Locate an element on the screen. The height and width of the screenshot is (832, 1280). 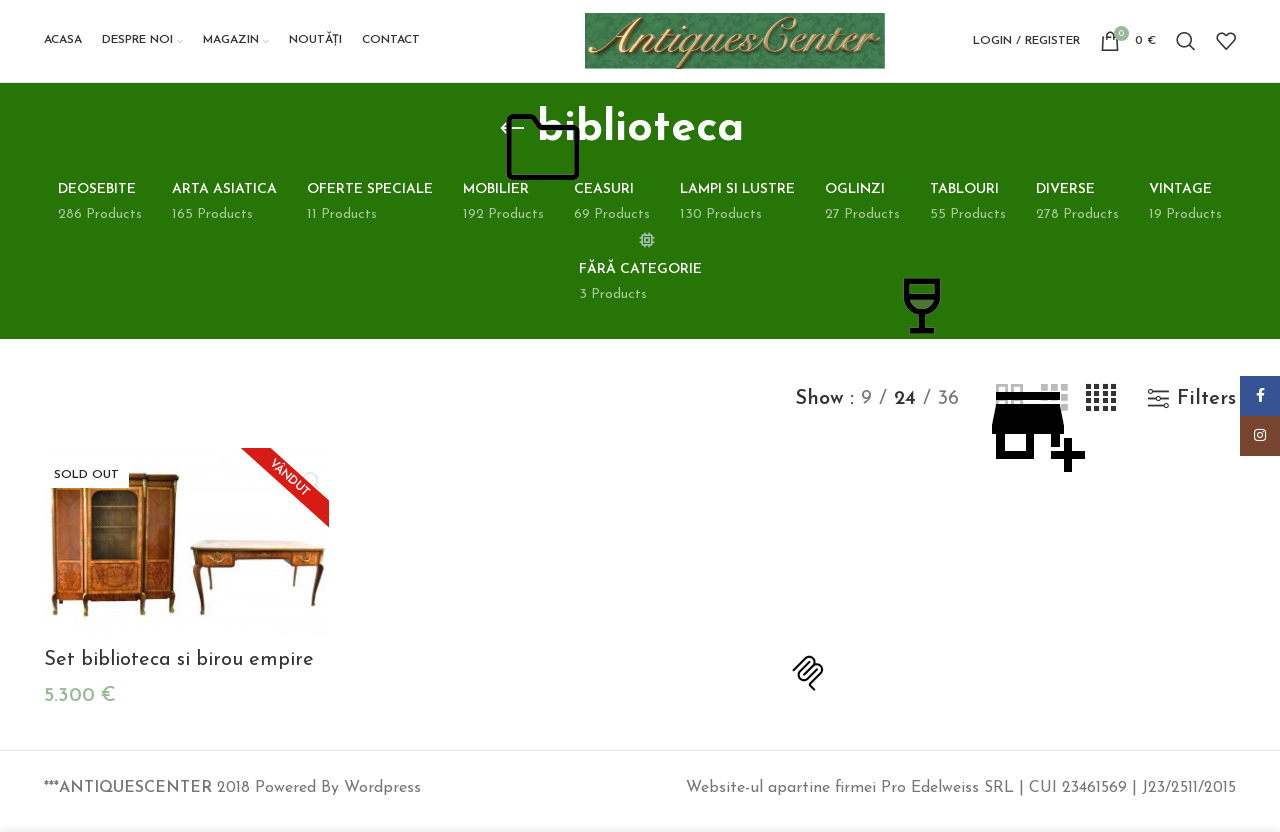
open folder or directory is located at coordinates (543, 147).